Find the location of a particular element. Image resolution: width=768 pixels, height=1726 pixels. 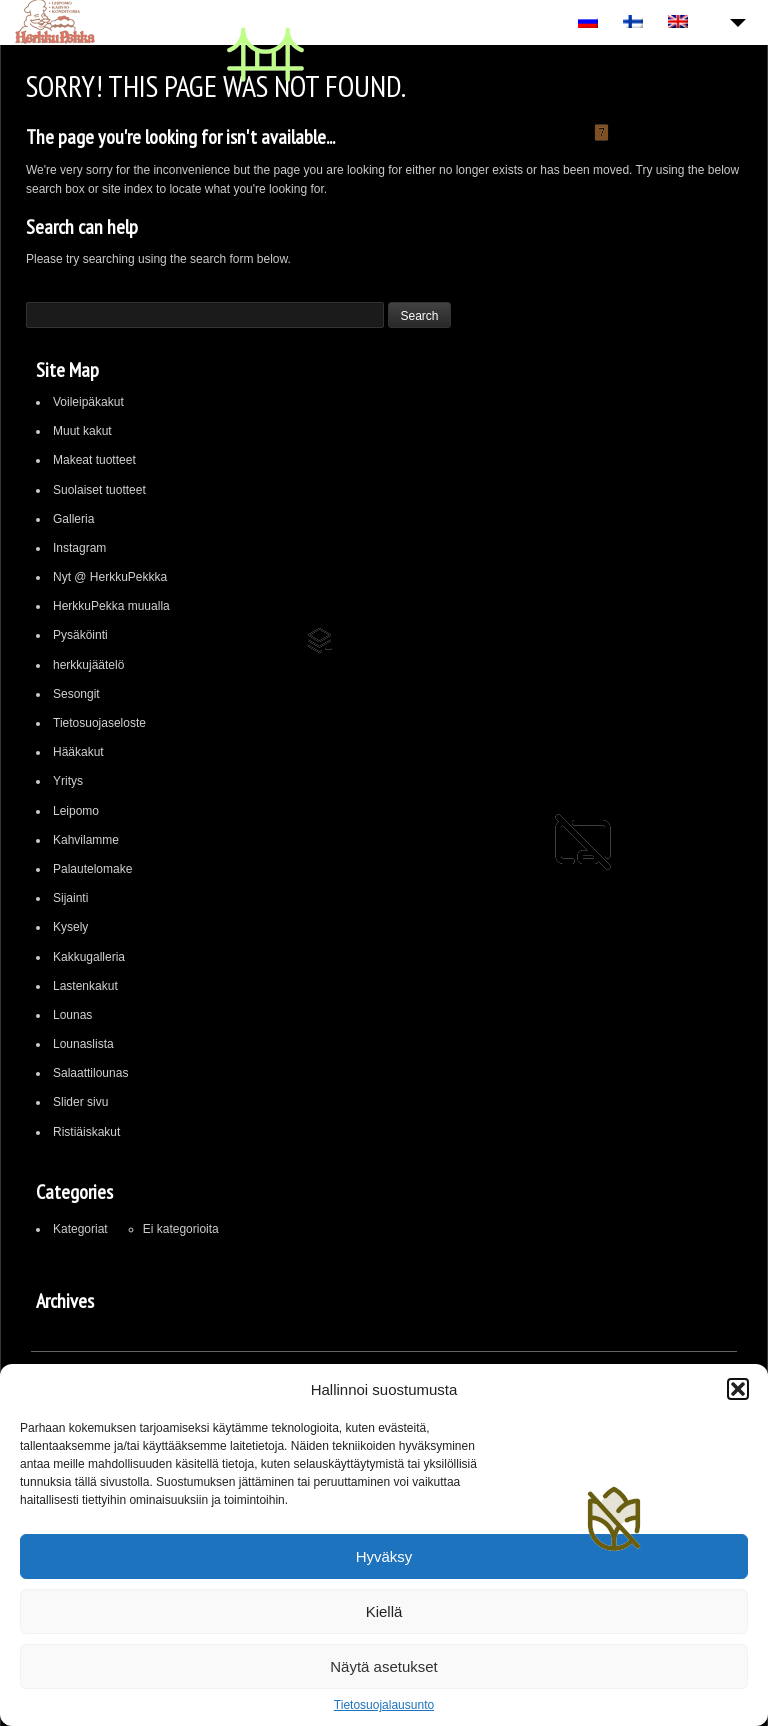

view bridge or crossing information is located at coordinates (265, 54).